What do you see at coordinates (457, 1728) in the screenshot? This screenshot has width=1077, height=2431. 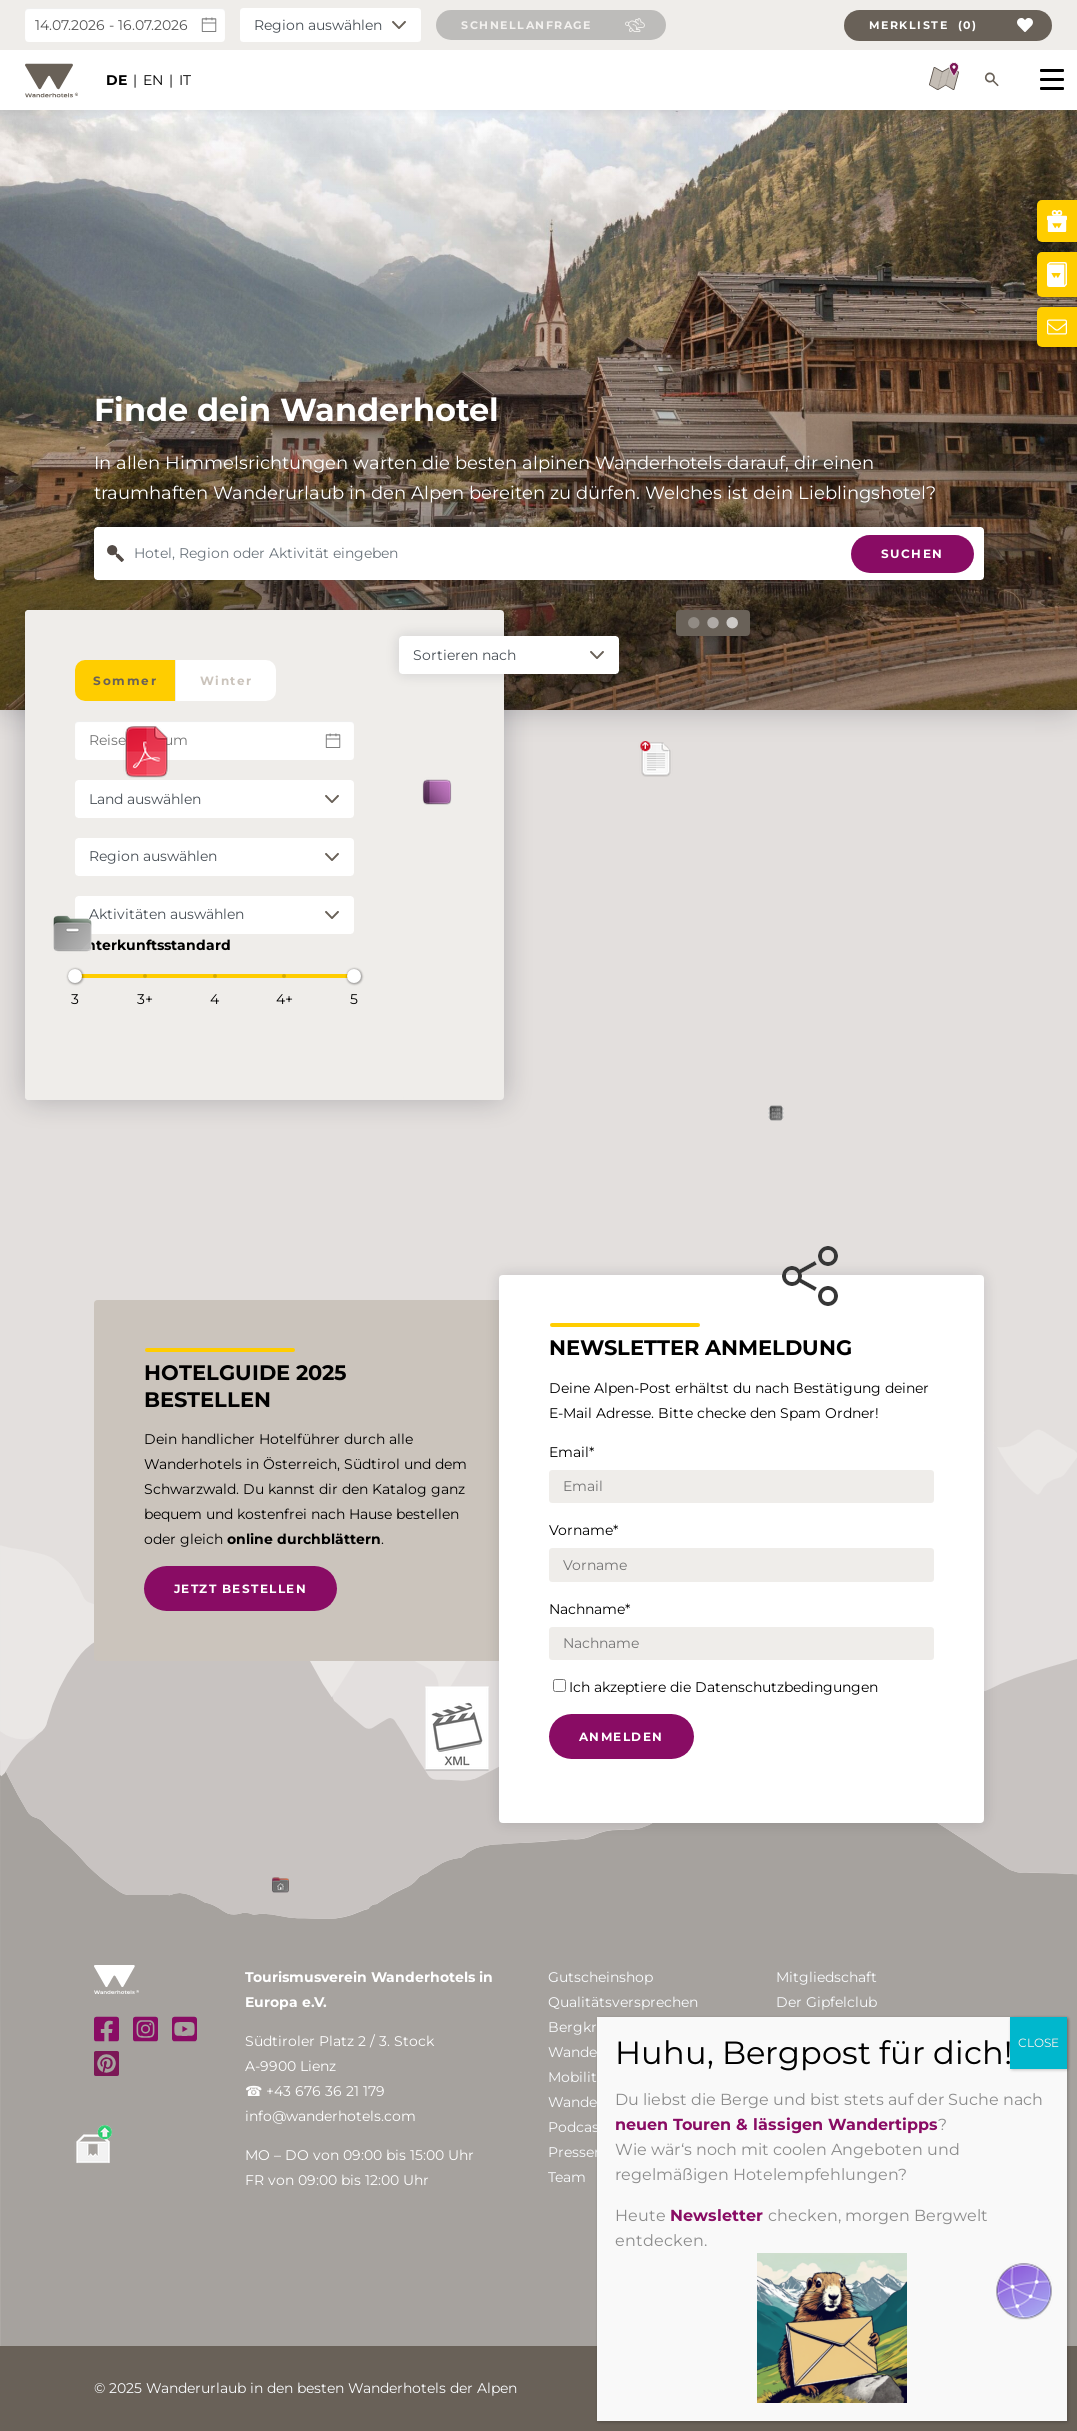 I see `xml file associated with iMovie project` at bounding box center [457, 1728].